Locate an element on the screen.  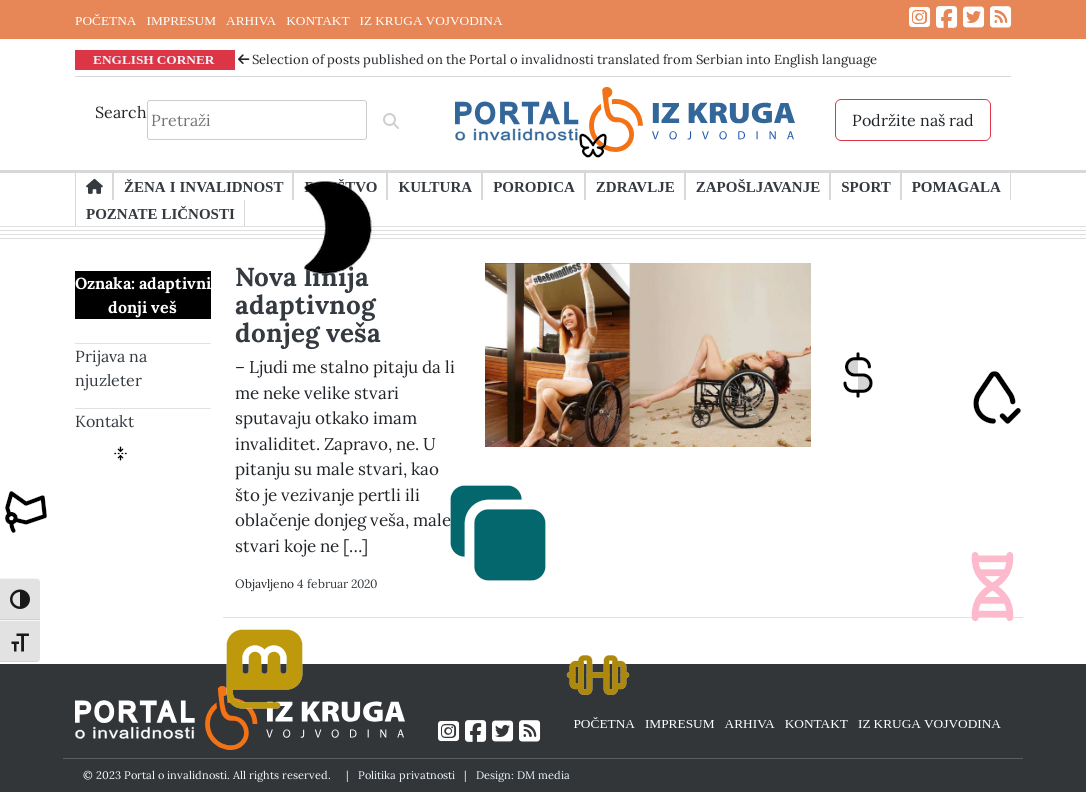
open mastodon app is located at coordinates (264, 667).